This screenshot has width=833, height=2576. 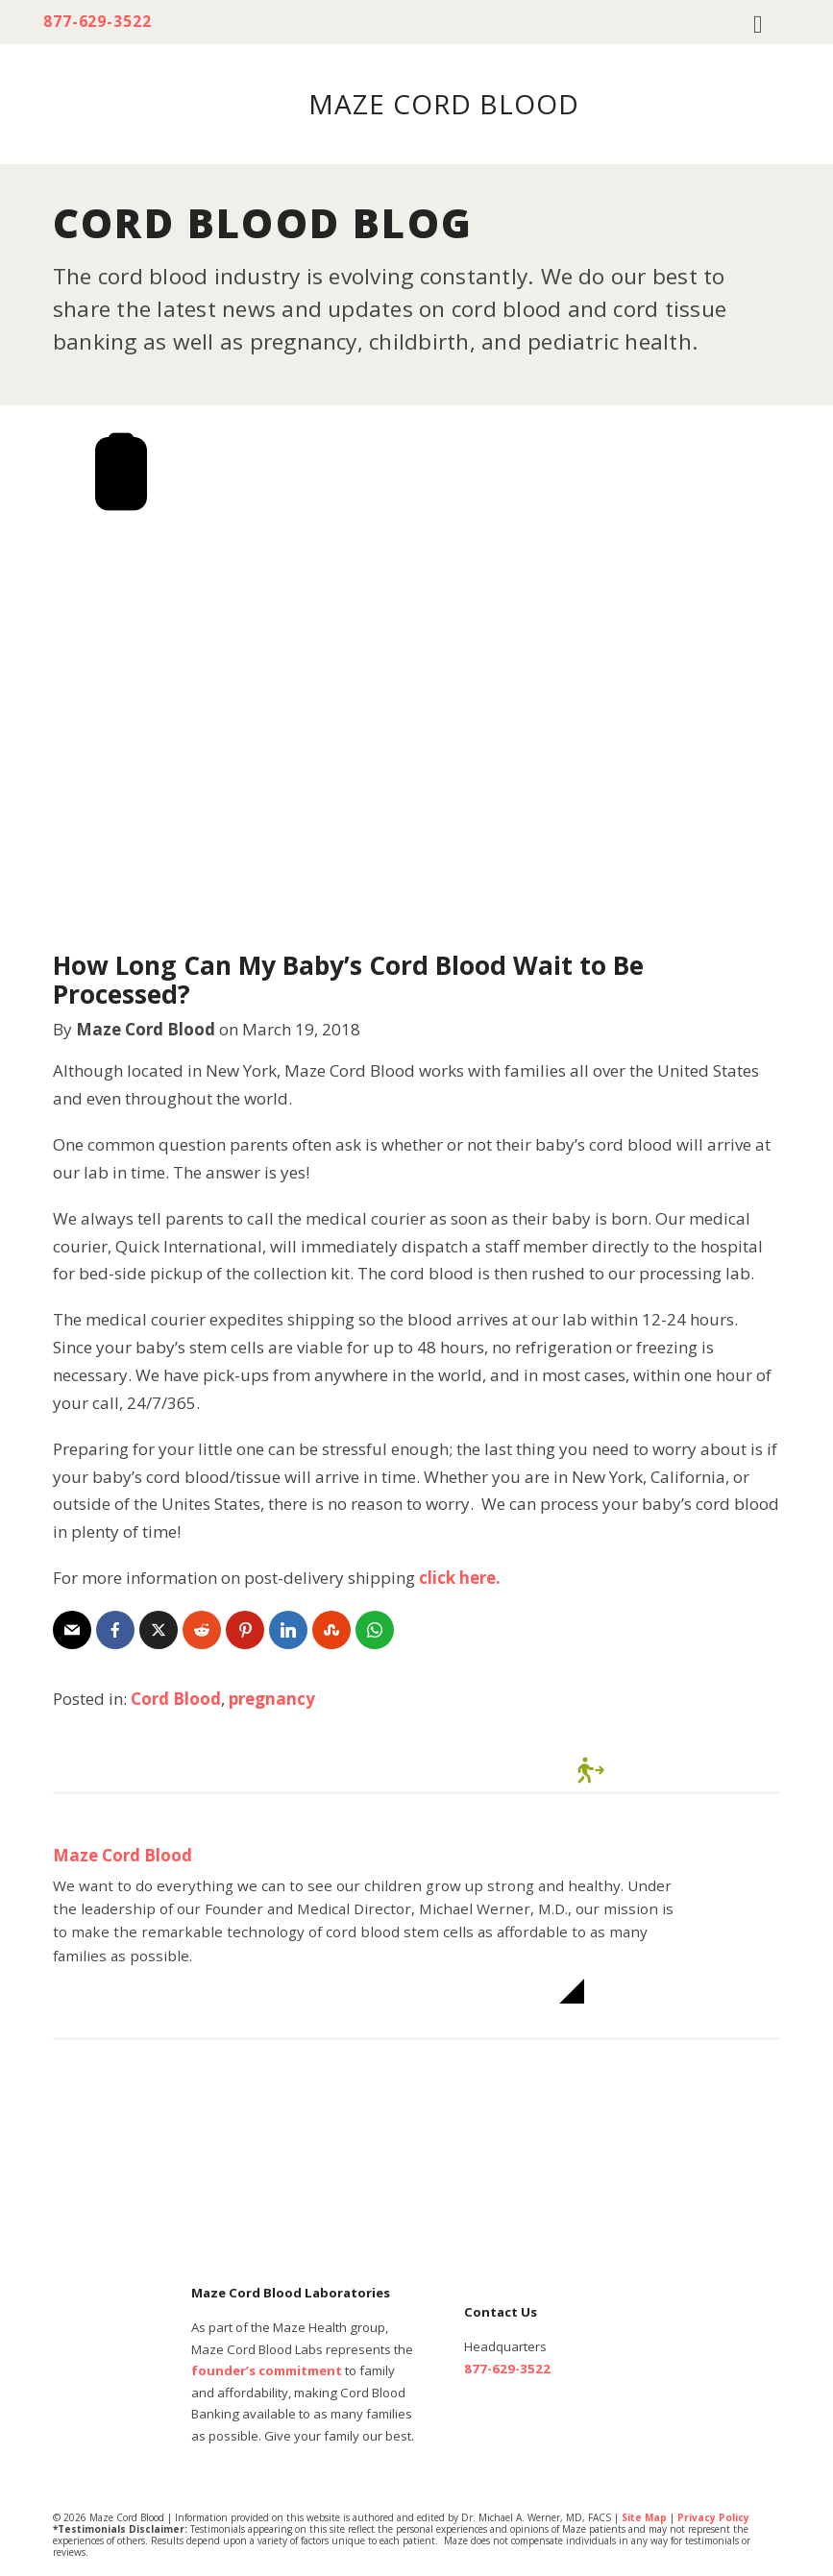 What do you see at coordinates (572, 1991) in the screenshot?
I see `indicates full cellular signal strength` at bounding box center [572, 1991].